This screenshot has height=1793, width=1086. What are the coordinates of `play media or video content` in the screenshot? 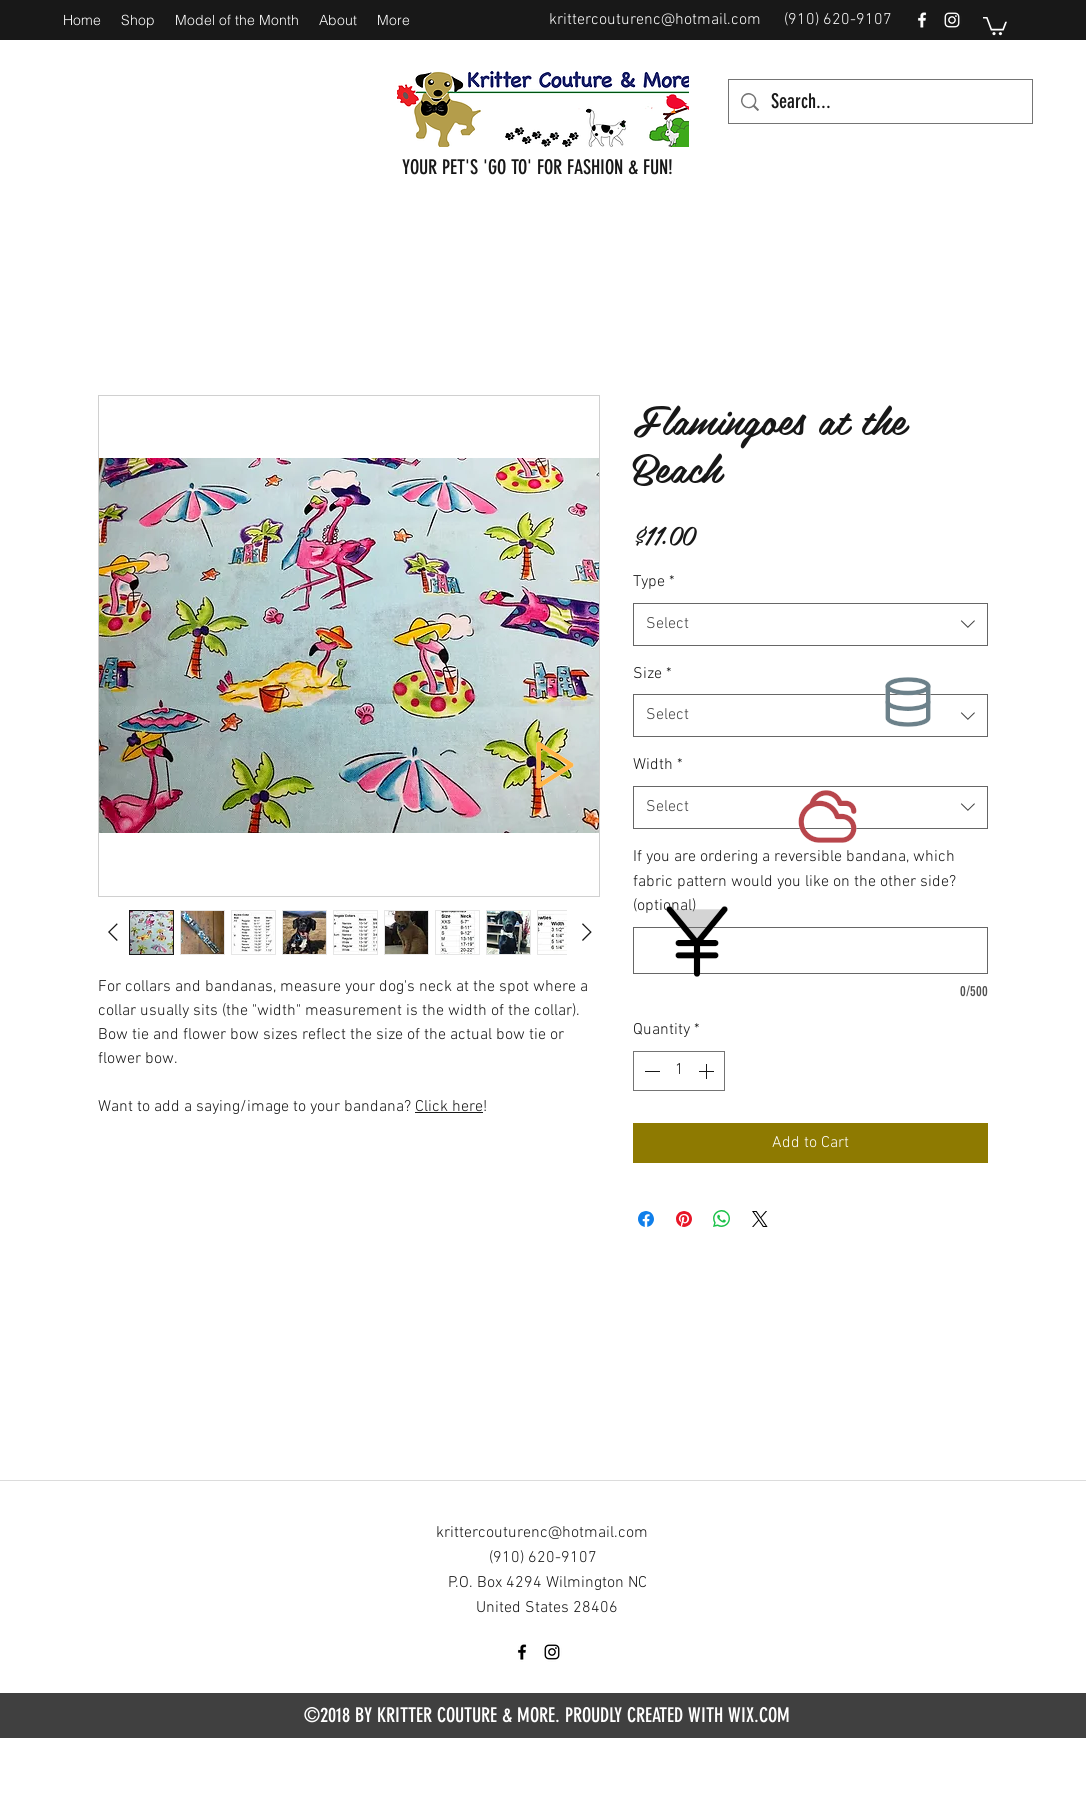 It's located at (555, 765).